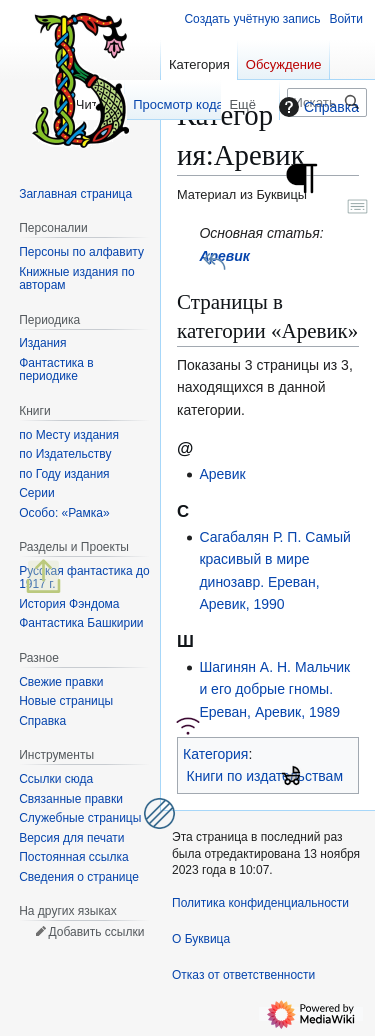 The image size is (375, 1036). I want to click on indicates moderate wifi signal strength, so click(188, 722).